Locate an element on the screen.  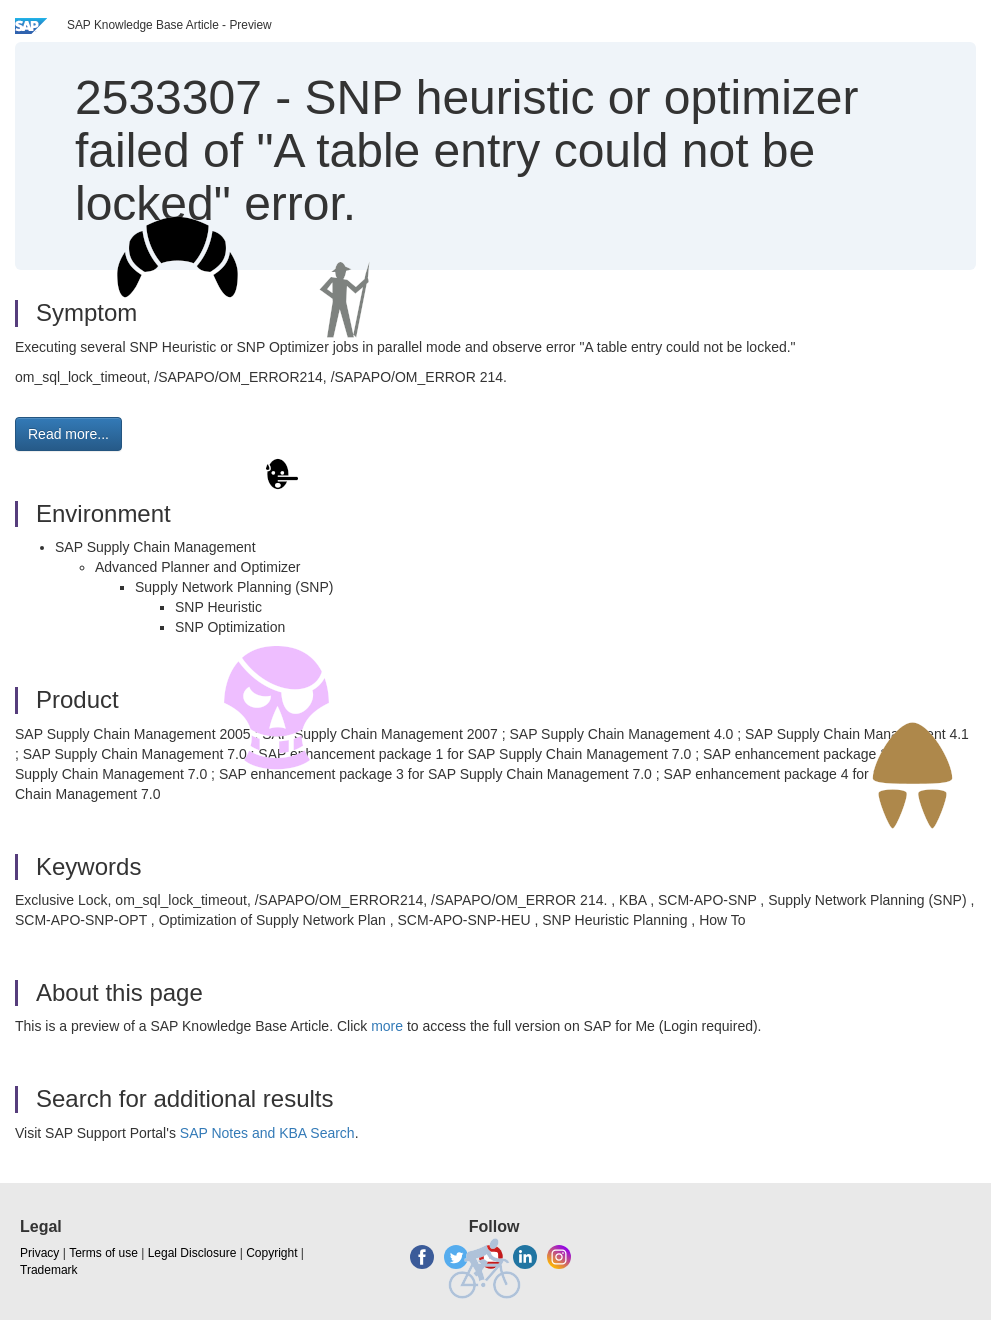
track cycling or biking activity is located at coordinates (484, 1268).